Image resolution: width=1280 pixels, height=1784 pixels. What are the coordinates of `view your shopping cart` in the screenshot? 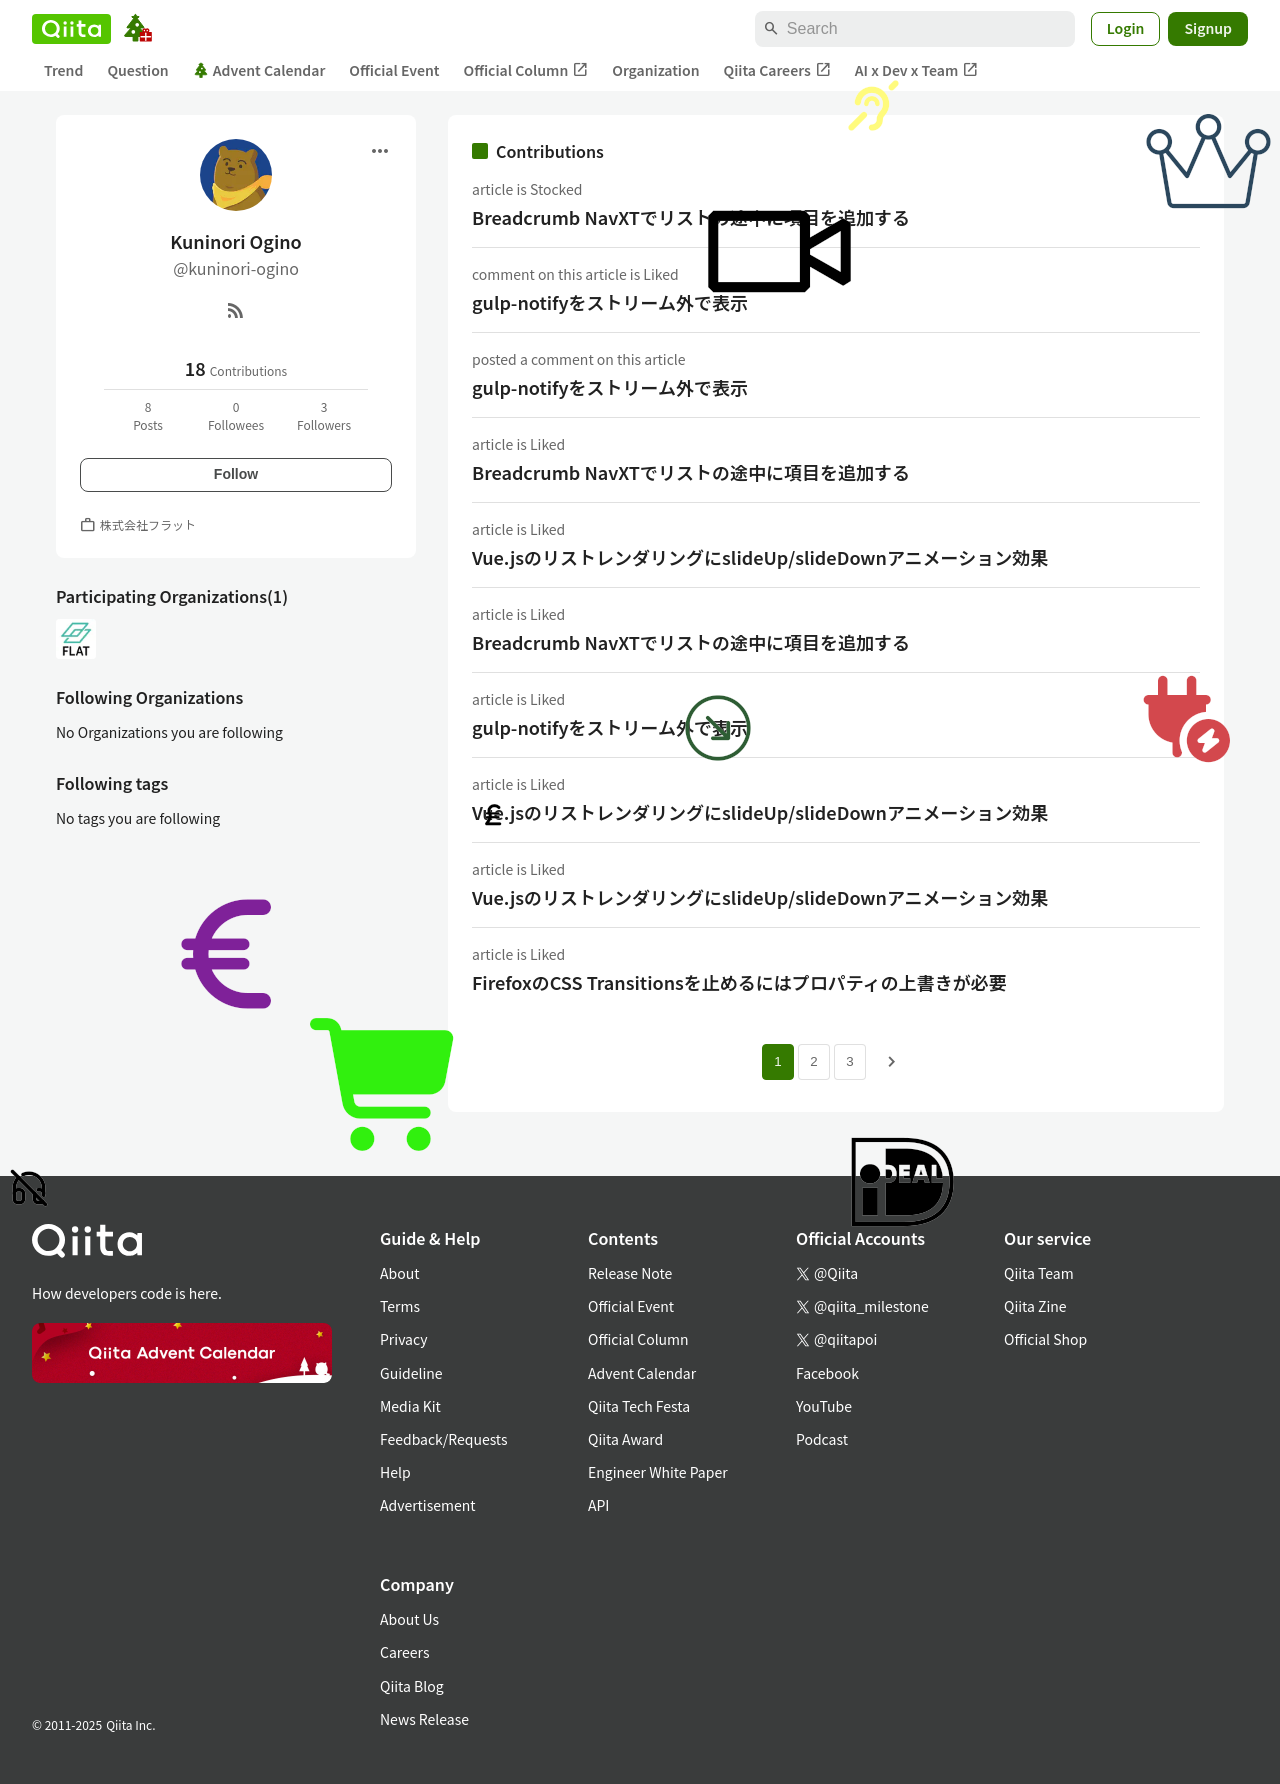 It's located at (390, 1086).